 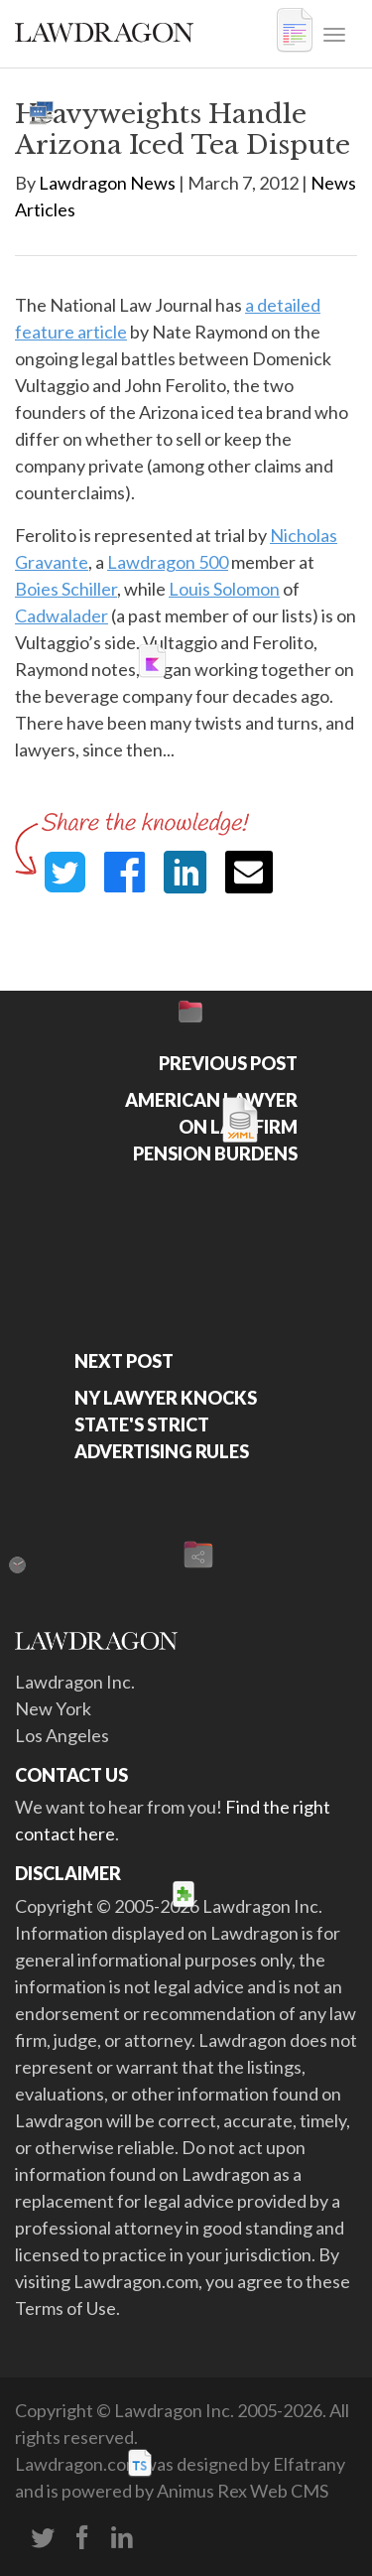 What do you see at coordinates (41, 112) in the screenshot?
I see `indicates data is being transmitted over the network` at bounding box center [41, 112].